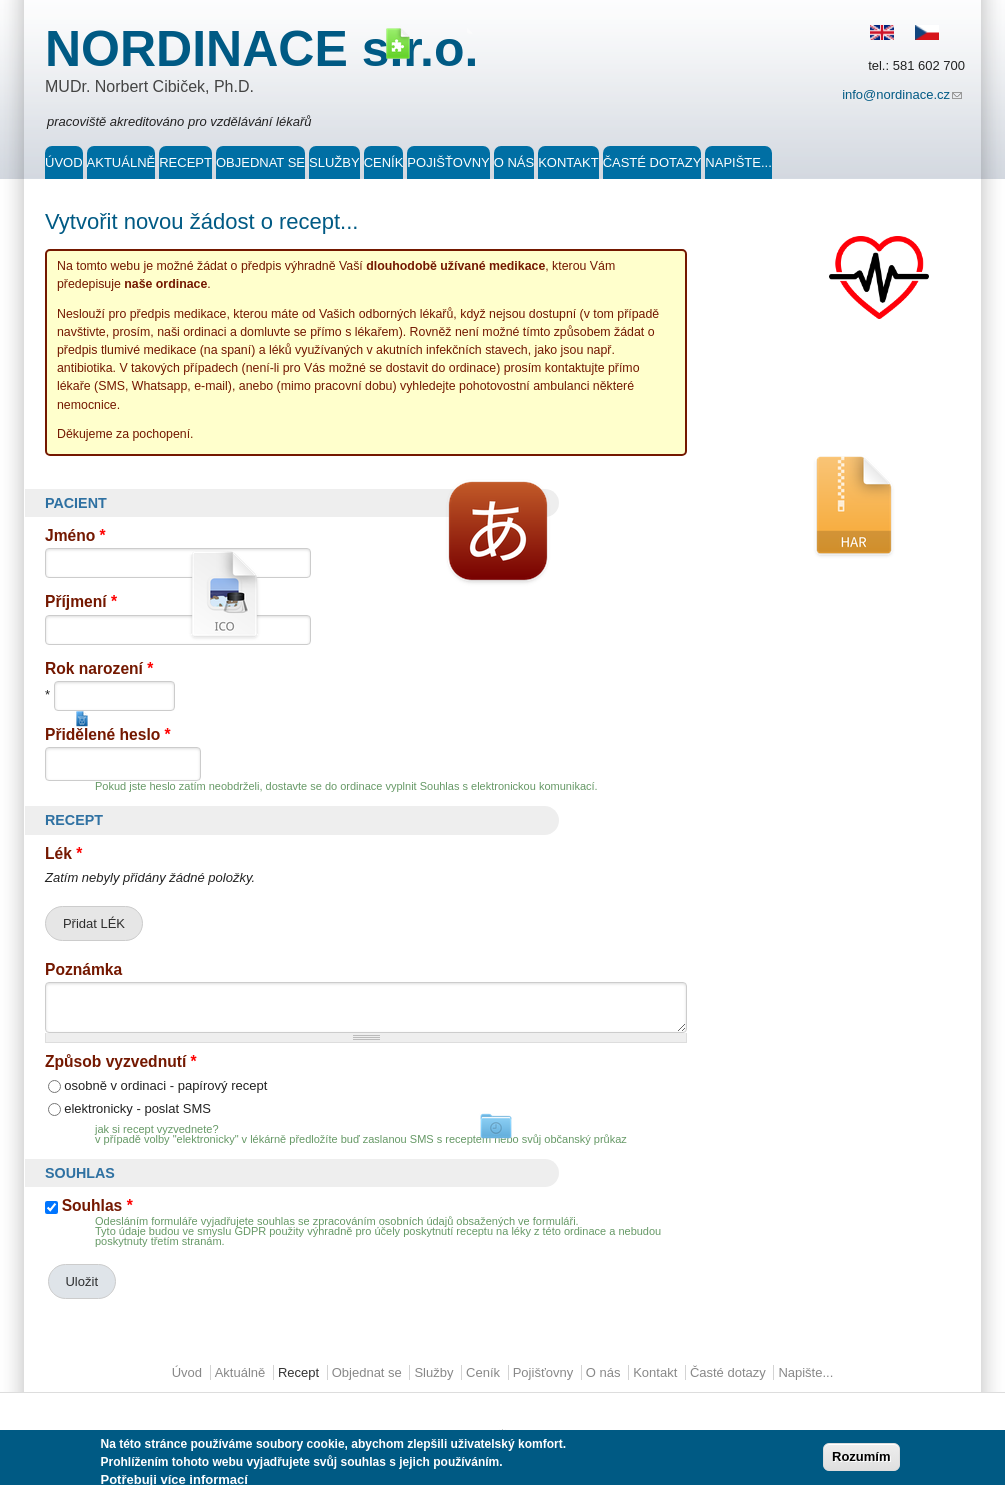 This screenshot has width=1005, height=1485. Describe the element at coordinates (496, 1126) in the screenshot. I see `access temporary files folder` at that location.